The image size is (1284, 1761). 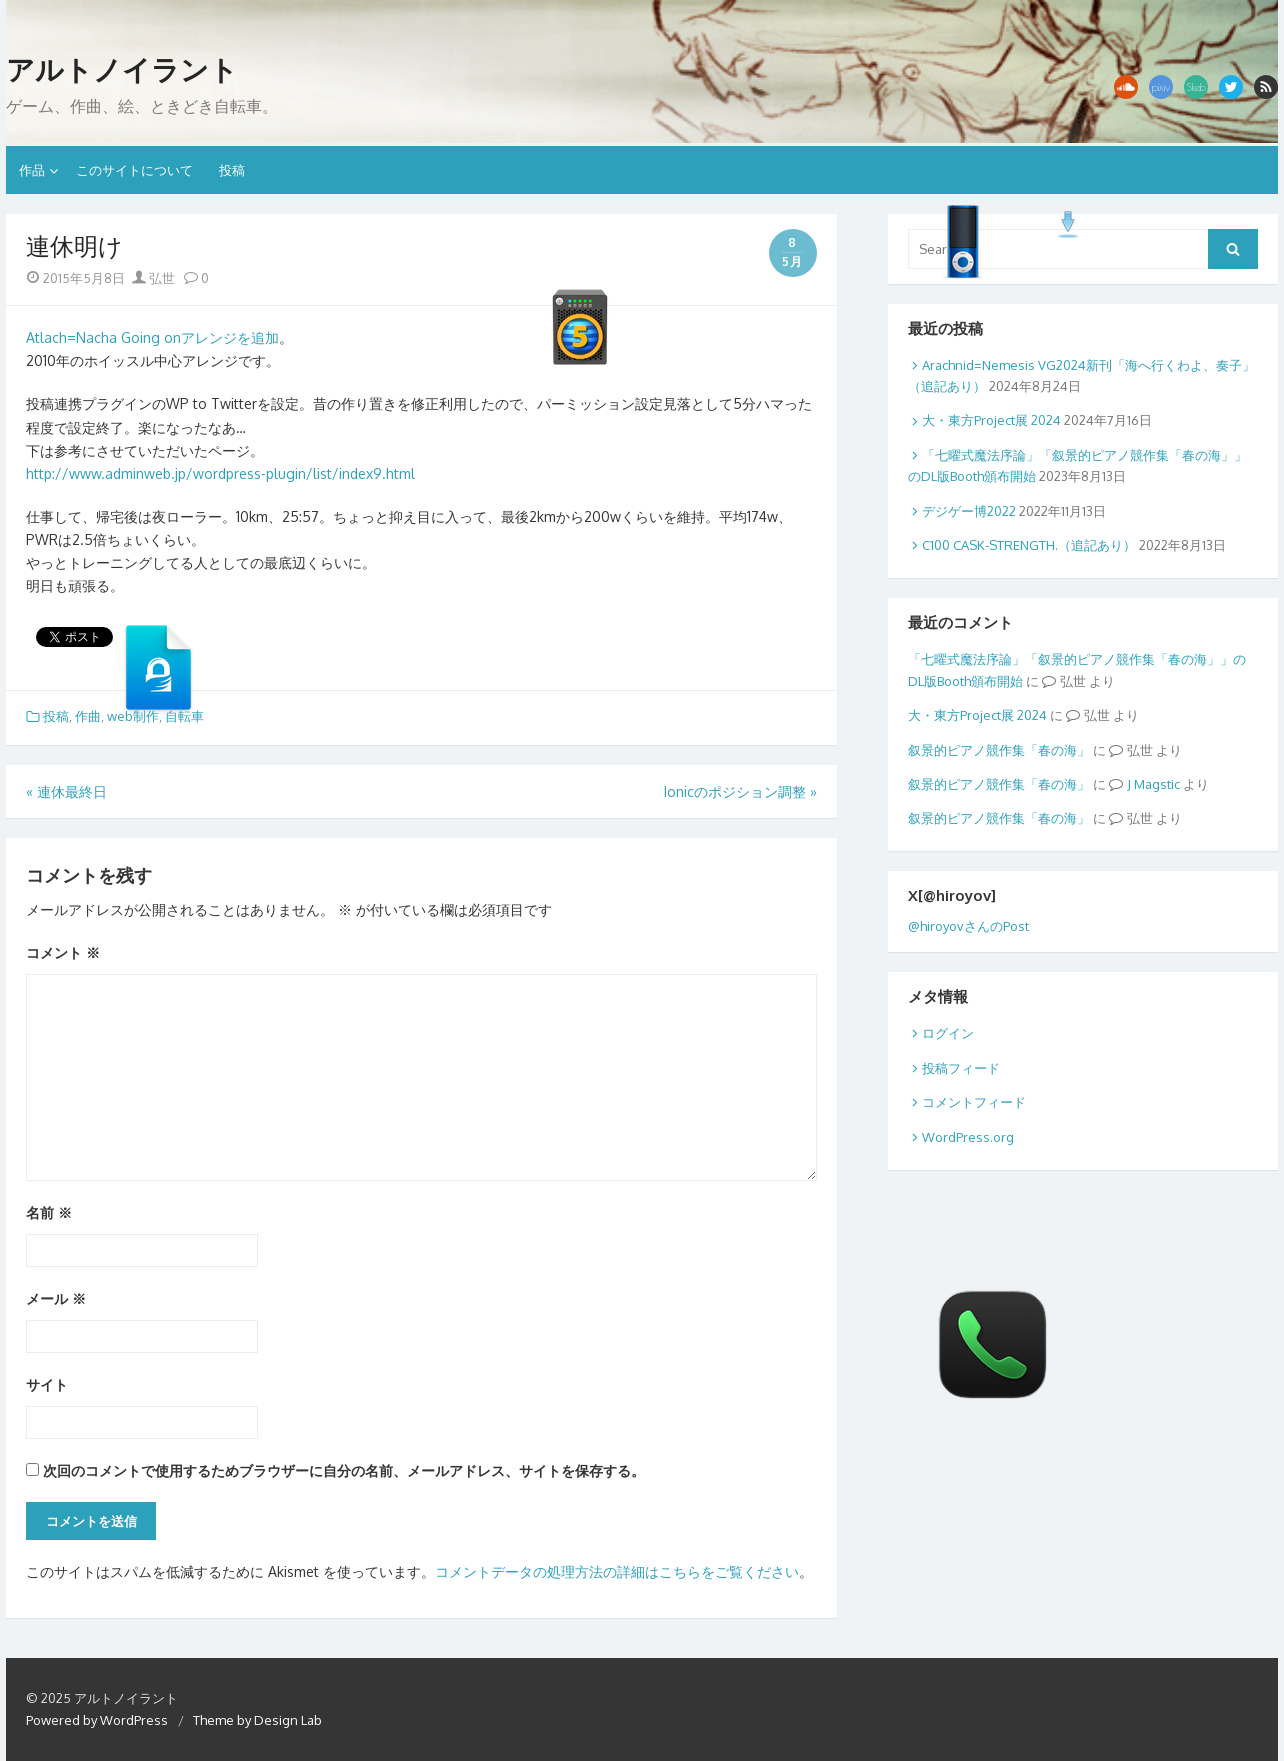 I want to click on a PGP-encrypted file, so click(x=158, y=667).